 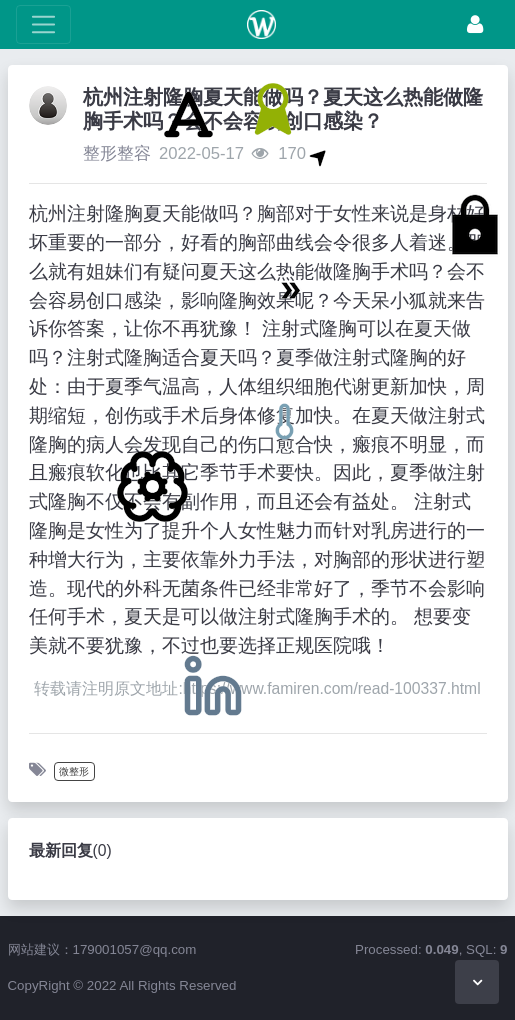 What do you see at coordinates (284, 421) in the screenshot?
I see `view current temperature` at bounding box center [284, 421].